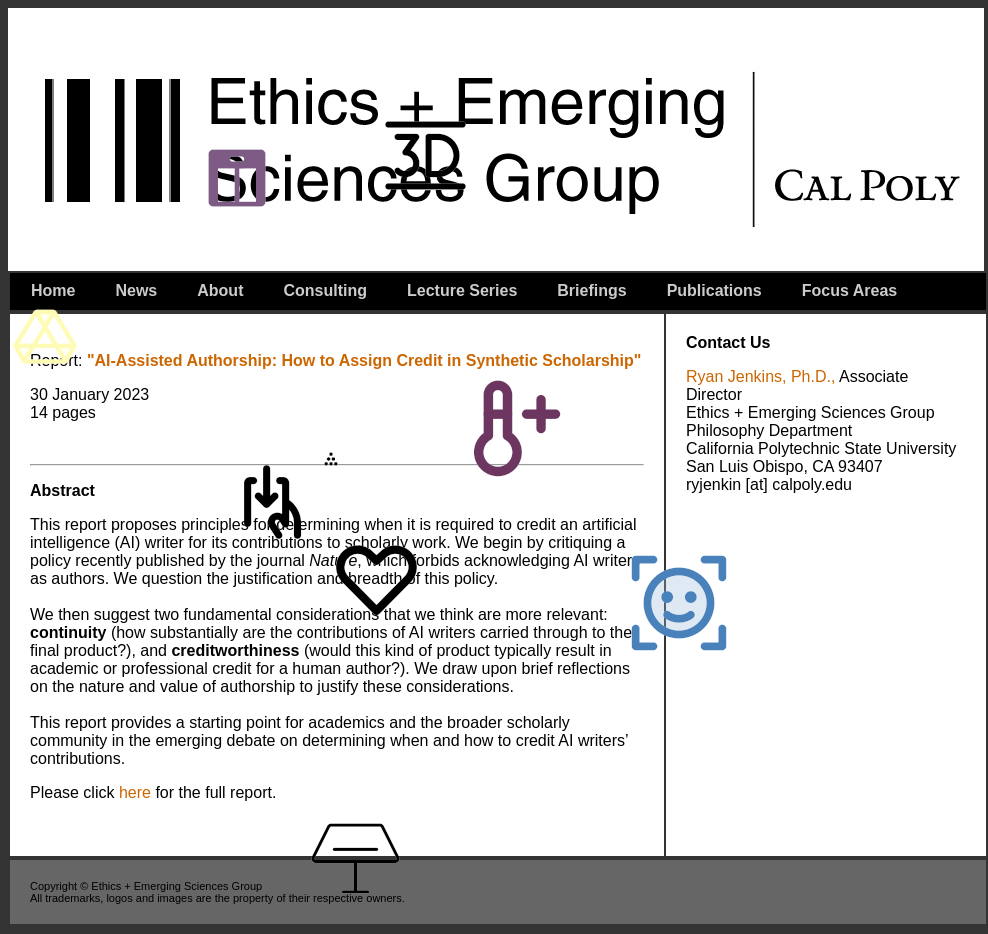 Image resolution: width=988 pixels, height=934 pixels. I want to click on indicates elevator access or location, so click(237, 178).